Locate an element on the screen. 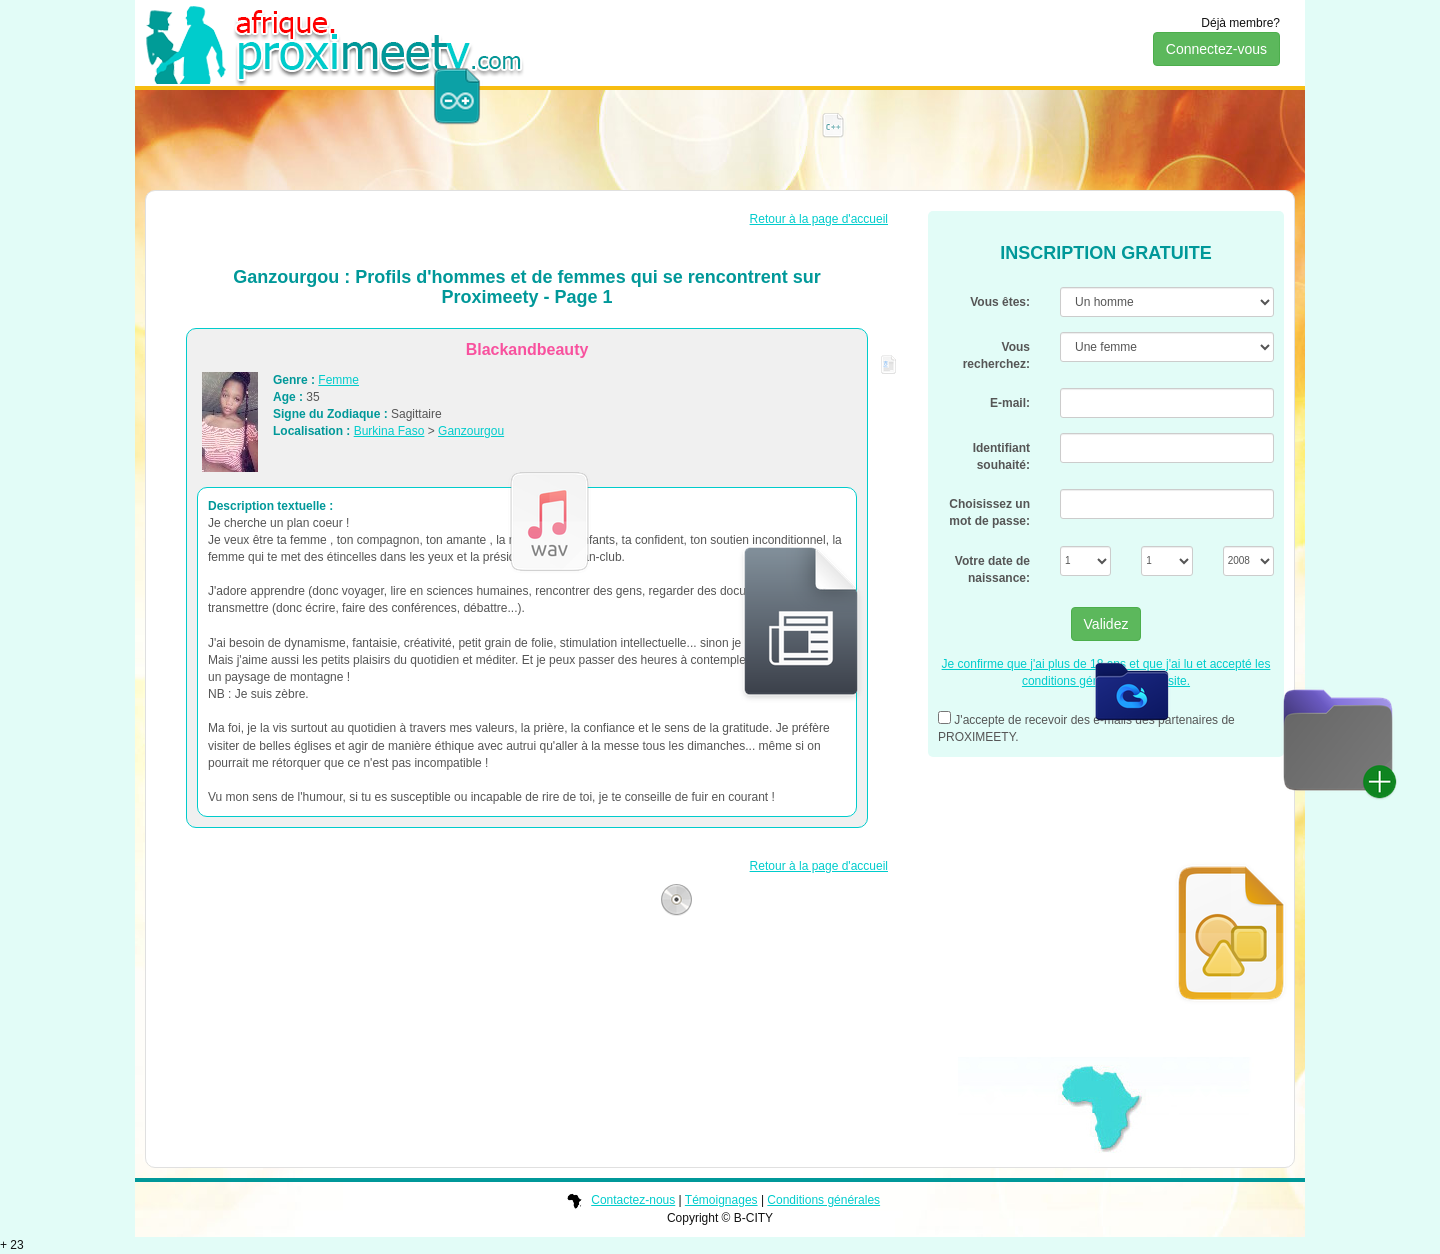  news message or newsletter file type is located at coordinates (801, 624).